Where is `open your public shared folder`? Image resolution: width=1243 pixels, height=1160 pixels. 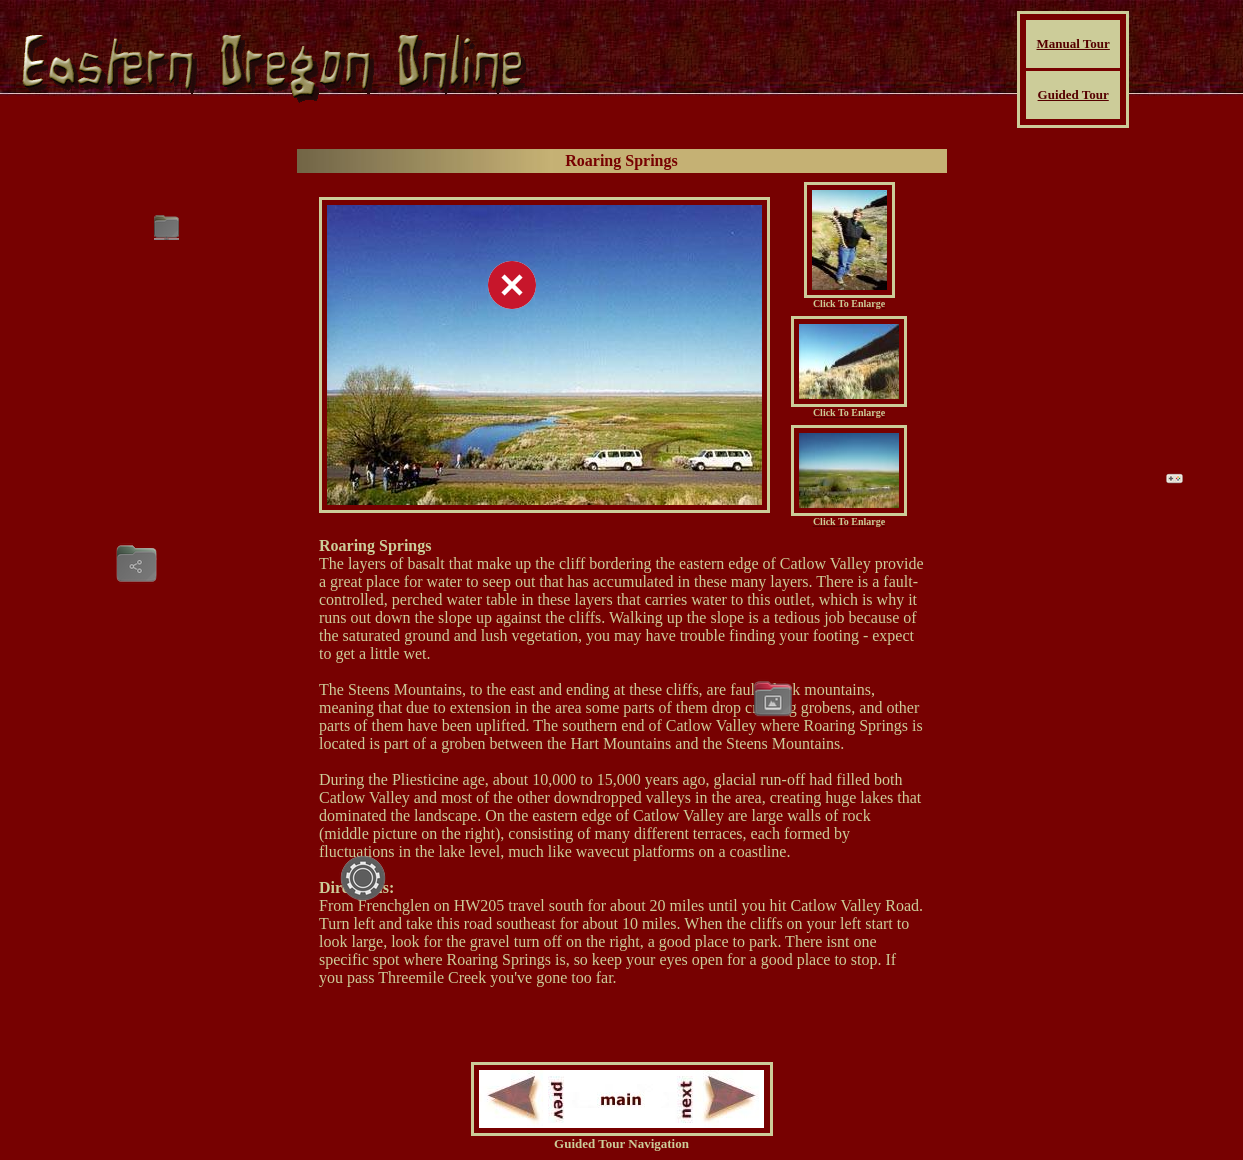
open your public shared folder is located at coordinates (136, 563).